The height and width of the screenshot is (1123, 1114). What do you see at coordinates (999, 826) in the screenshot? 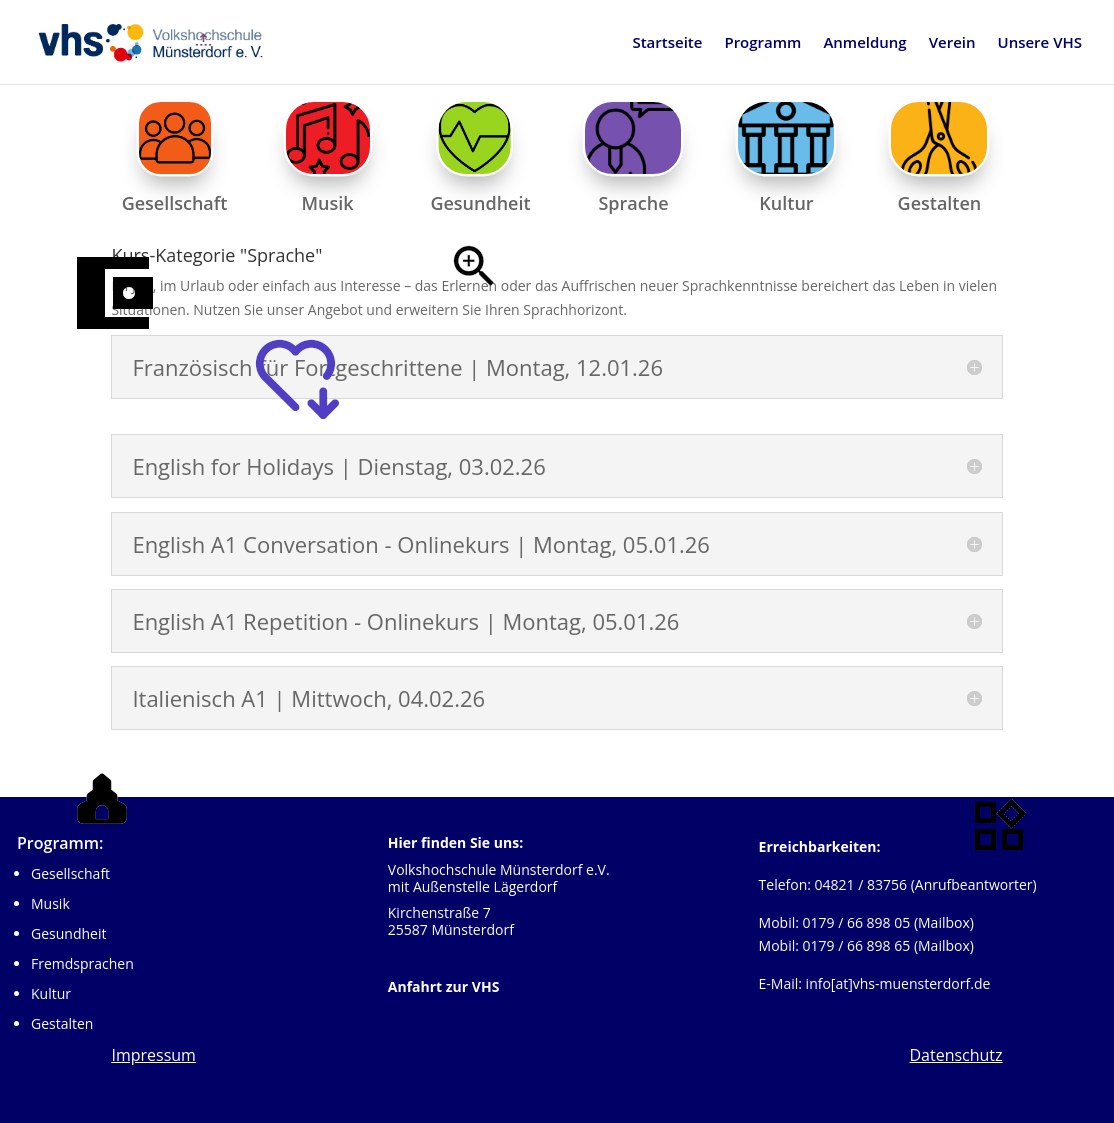
I see `access widgets or mini-apps` at bounding box center [999, 826].